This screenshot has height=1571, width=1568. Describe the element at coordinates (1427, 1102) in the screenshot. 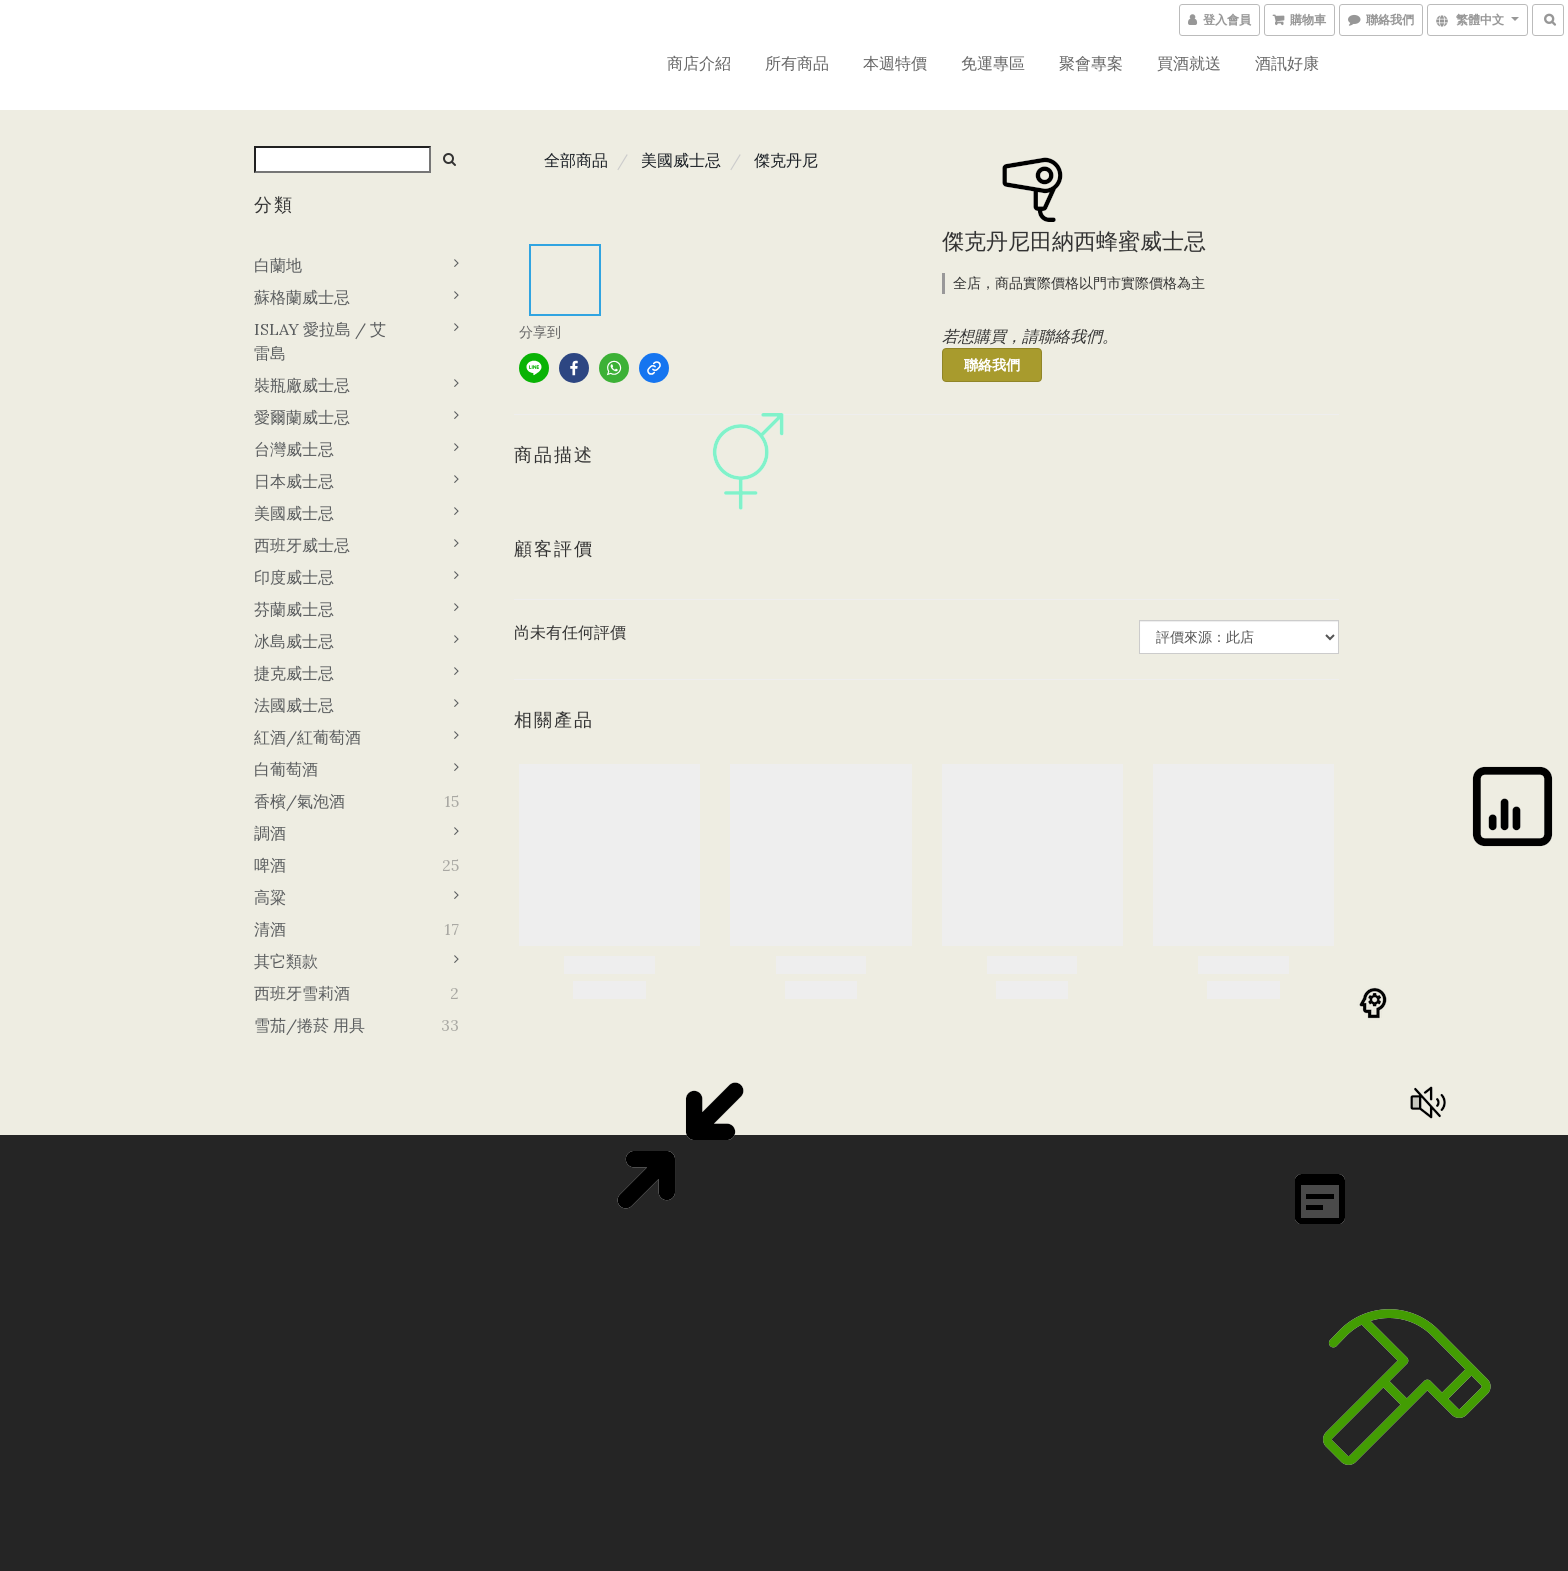

I see `mute audio or sound` at that location.